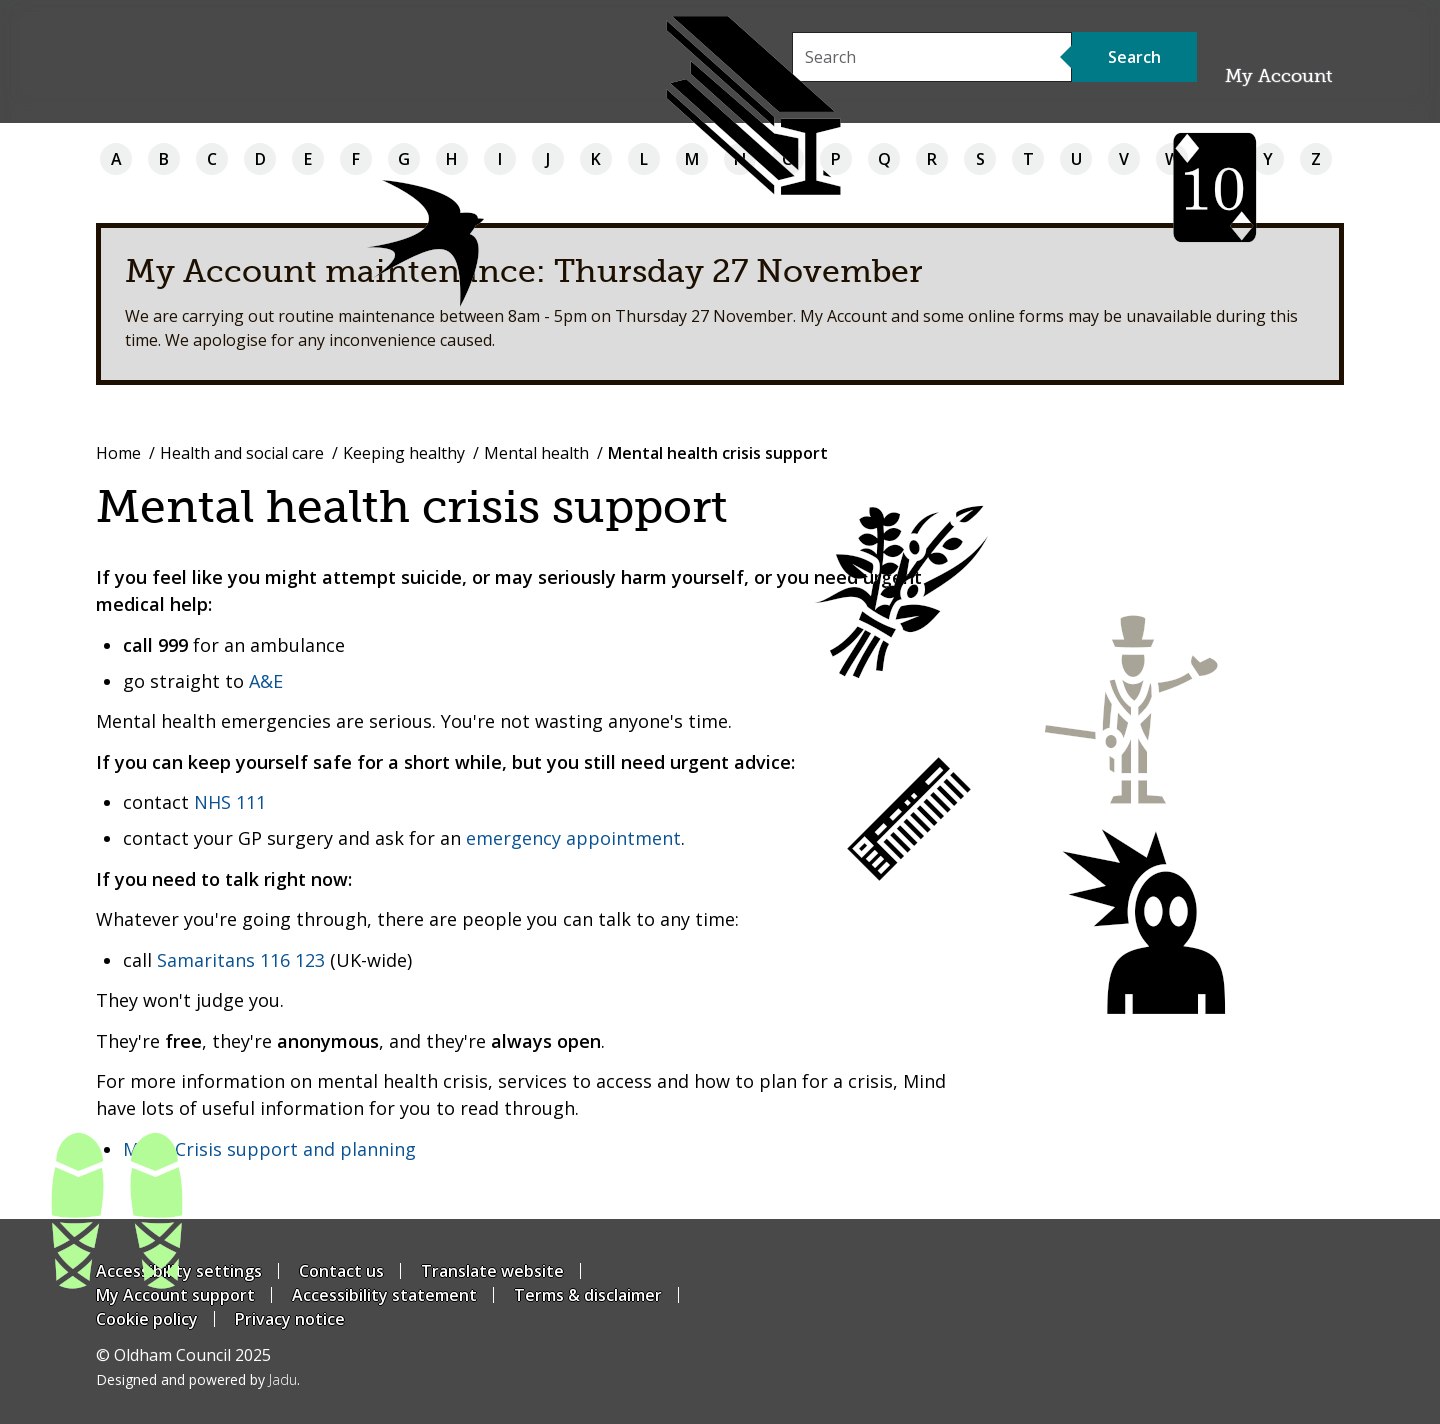  Describe the element at coordinates (1134, 709) in the screenshot. I see `circus or entertainment category` at that location.